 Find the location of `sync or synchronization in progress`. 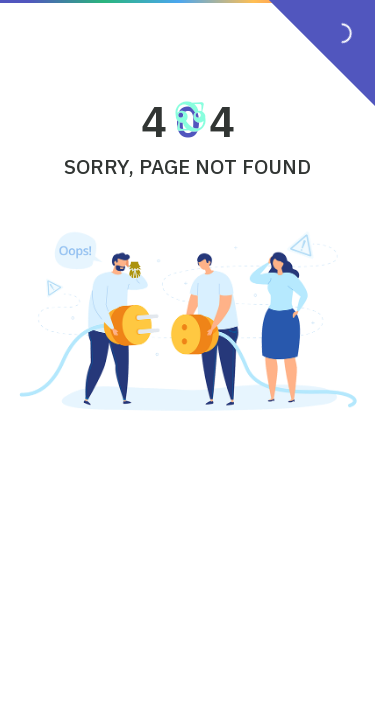

sync or synchronization in progress is located at coordinates (190, 116).